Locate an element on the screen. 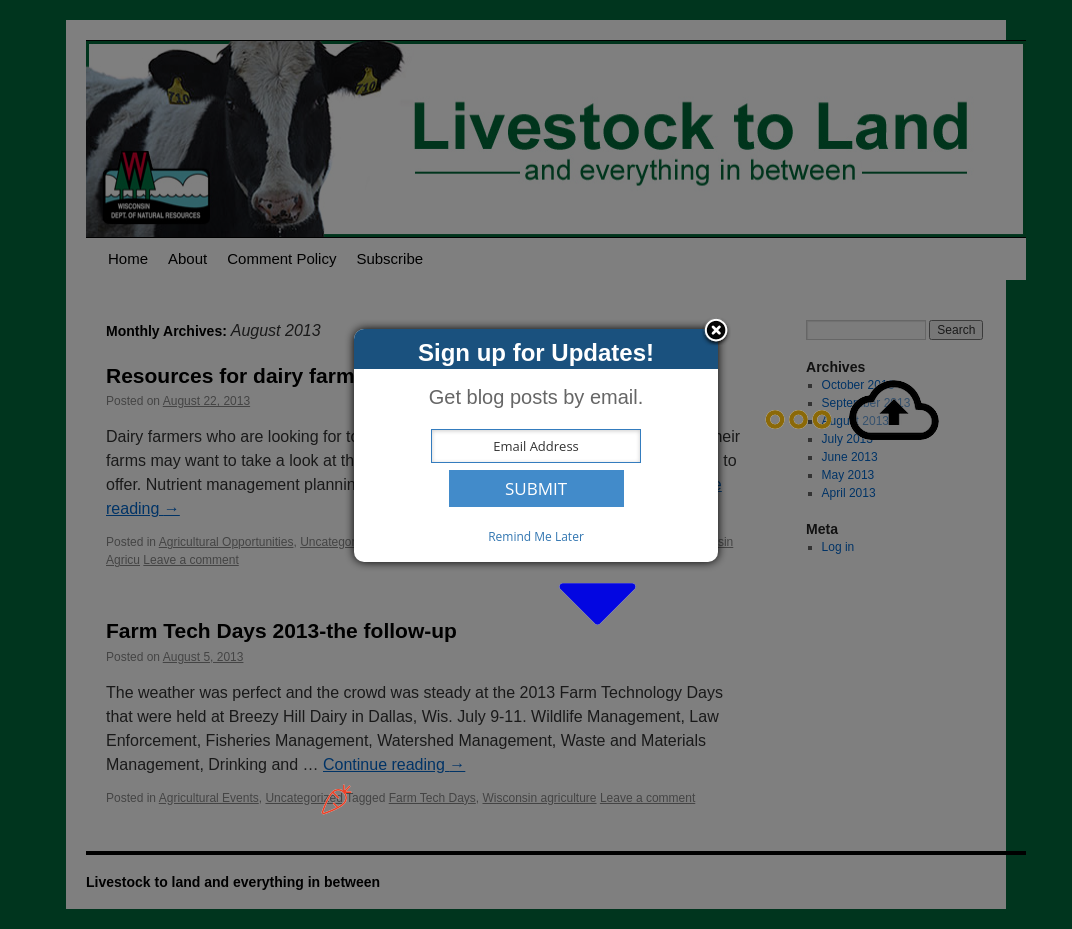 Image resolution: width=1072 pixels, height=929 pixels. upload files to cloud storage is located at coordinates (894, 410).